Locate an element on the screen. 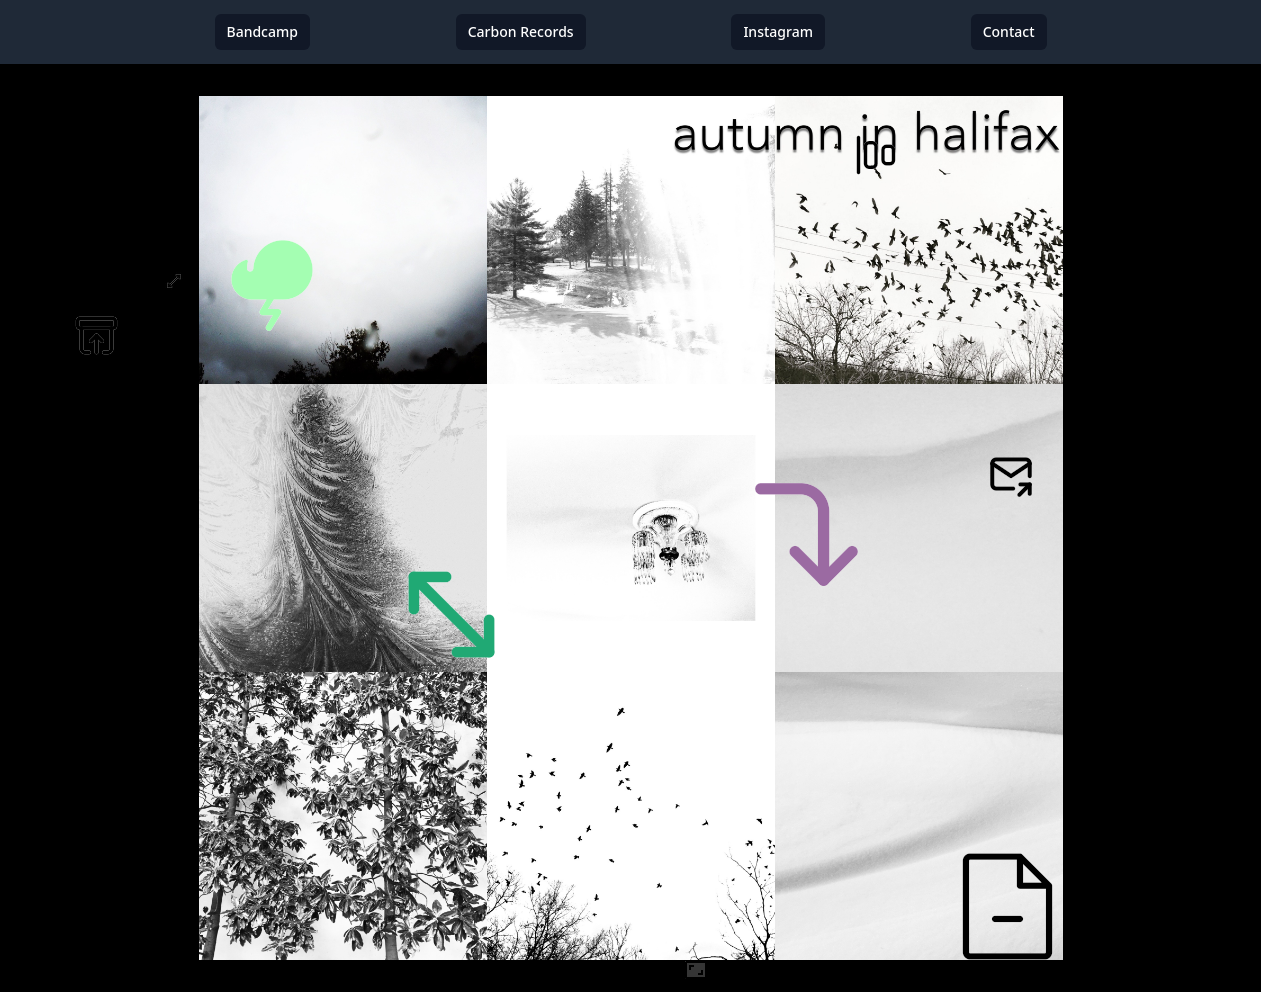 The image size is (1261, 992). share this email with others is located at coordinates (1011, 474).